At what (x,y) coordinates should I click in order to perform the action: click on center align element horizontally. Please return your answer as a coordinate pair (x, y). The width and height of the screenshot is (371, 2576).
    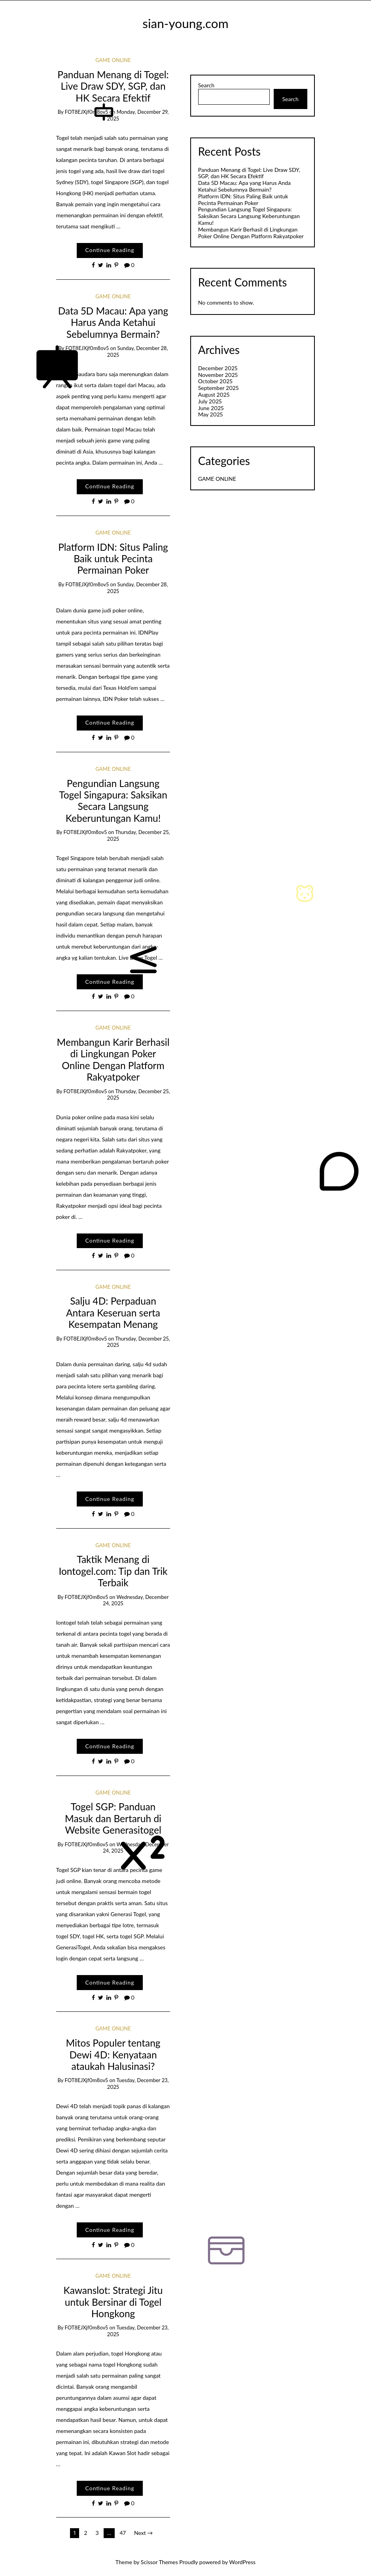
    Looking at the image, I should click on (104, 112).